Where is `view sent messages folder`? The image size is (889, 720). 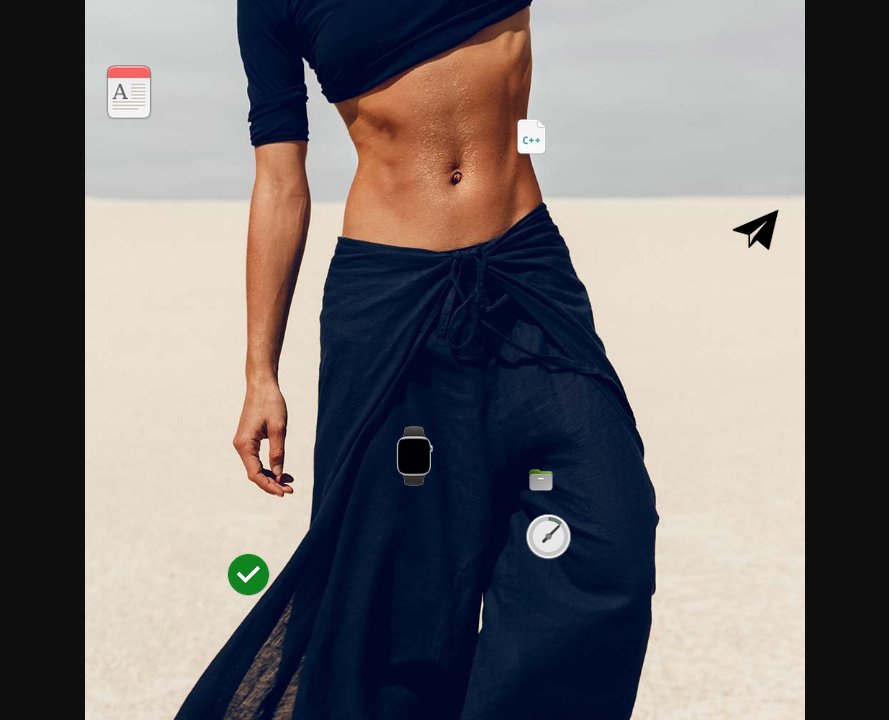
view sent messages folder is located at coordinates (755, 230).